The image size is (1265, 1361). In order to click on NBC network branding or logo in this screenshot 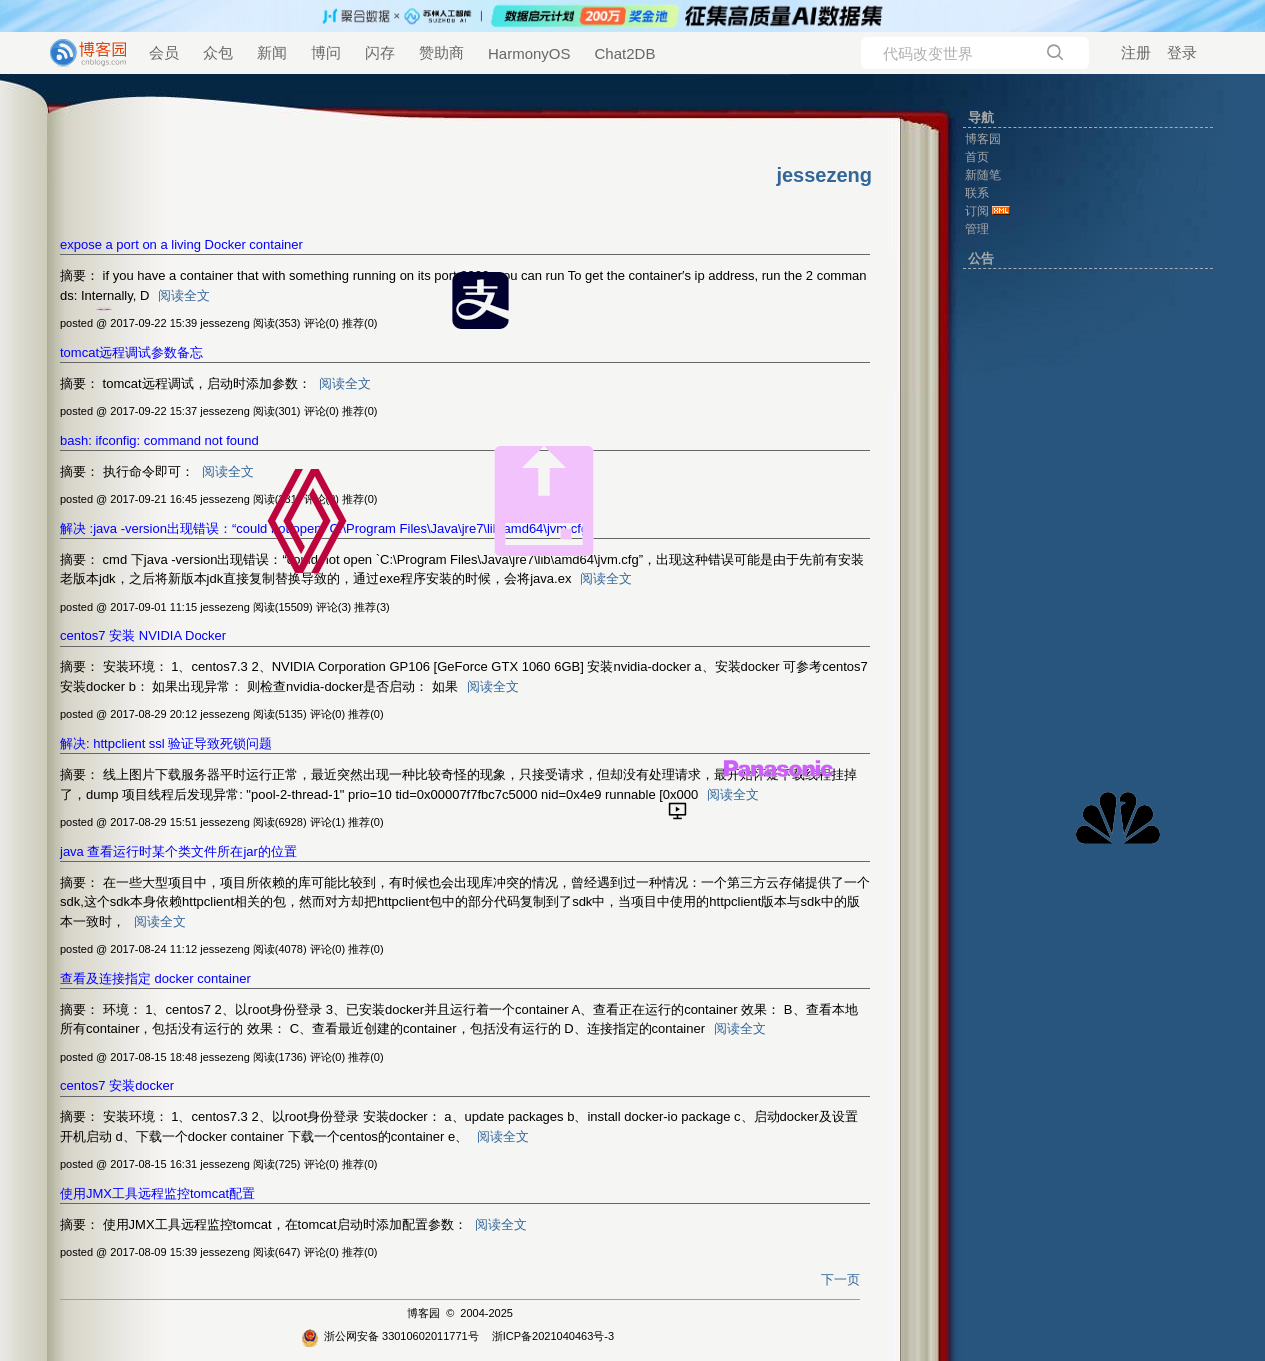, I will do `click(1118, 818)`.